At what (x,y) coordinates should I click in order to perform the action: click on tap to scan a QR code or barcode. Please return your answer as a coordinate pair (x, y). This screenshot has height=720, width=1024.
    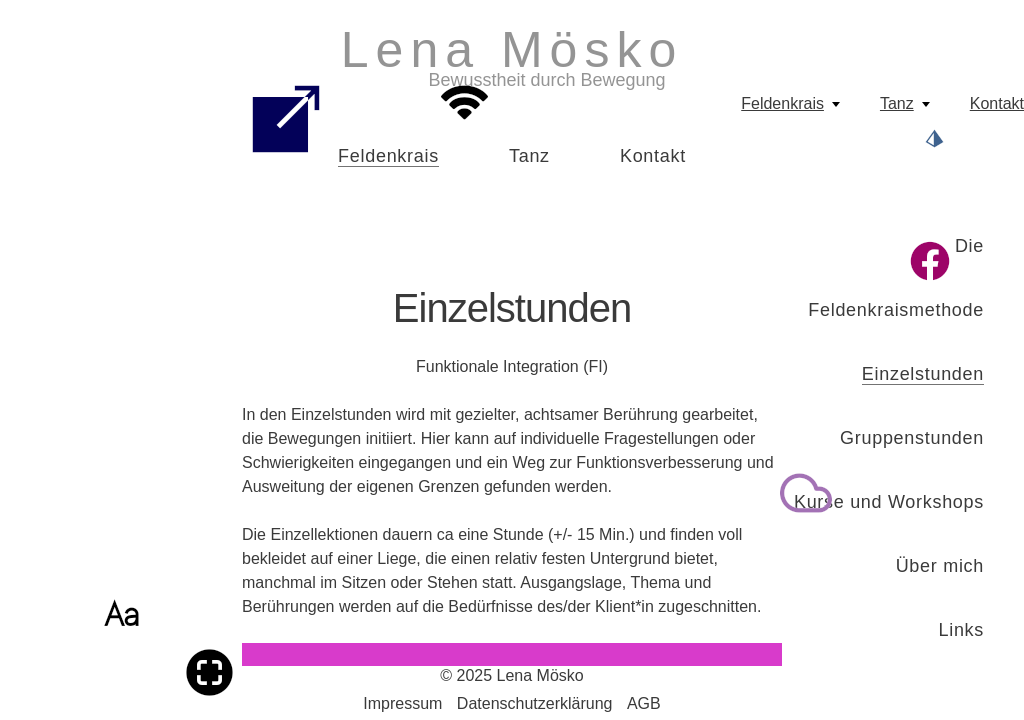
    Looking at the image, I should click on (209, 672).